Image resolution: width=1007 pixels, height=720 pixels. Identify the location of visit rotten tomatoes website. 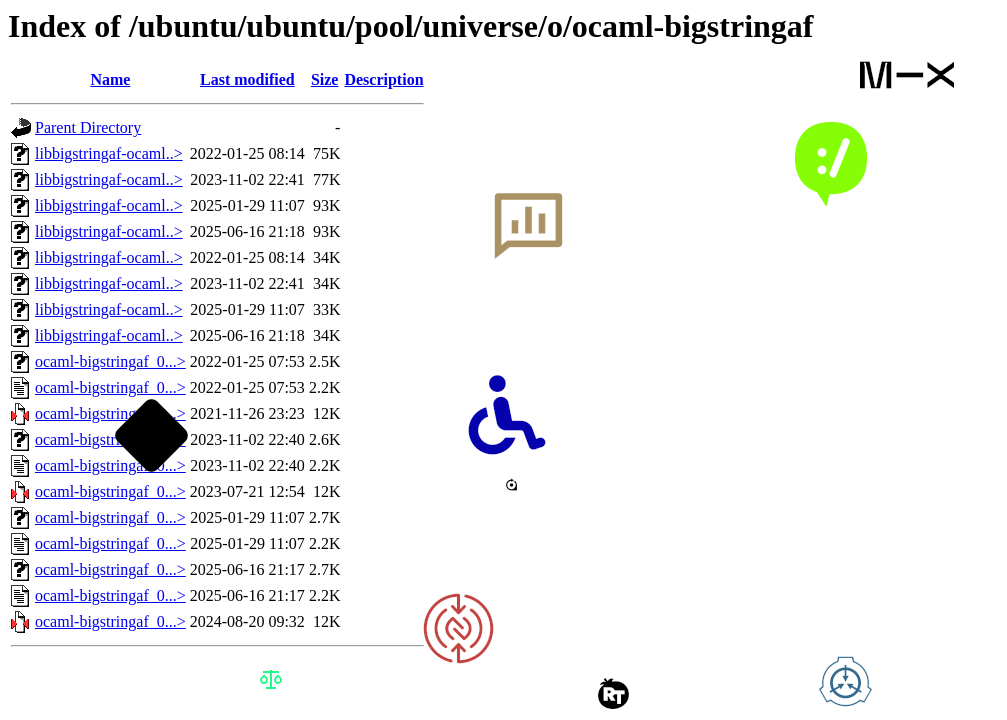
(613, 693).